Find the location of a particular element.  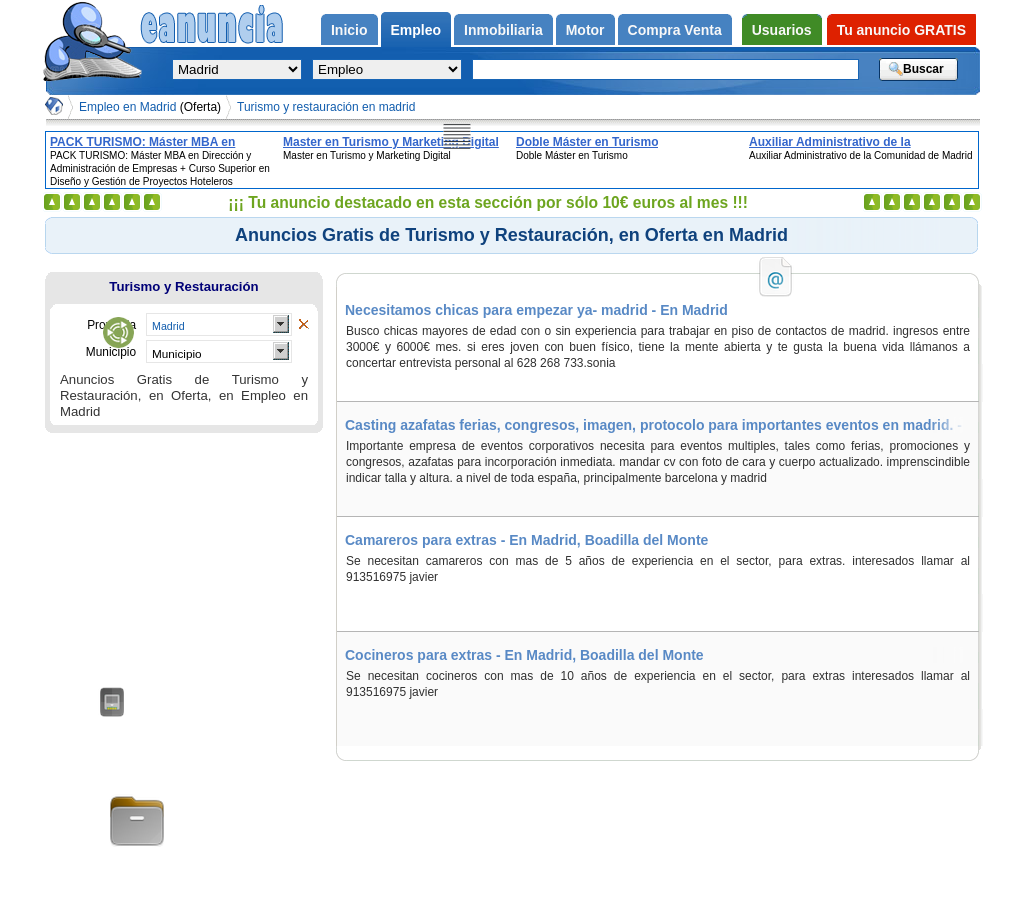

justify text to fill both margins is located at coordinates (457, 137).